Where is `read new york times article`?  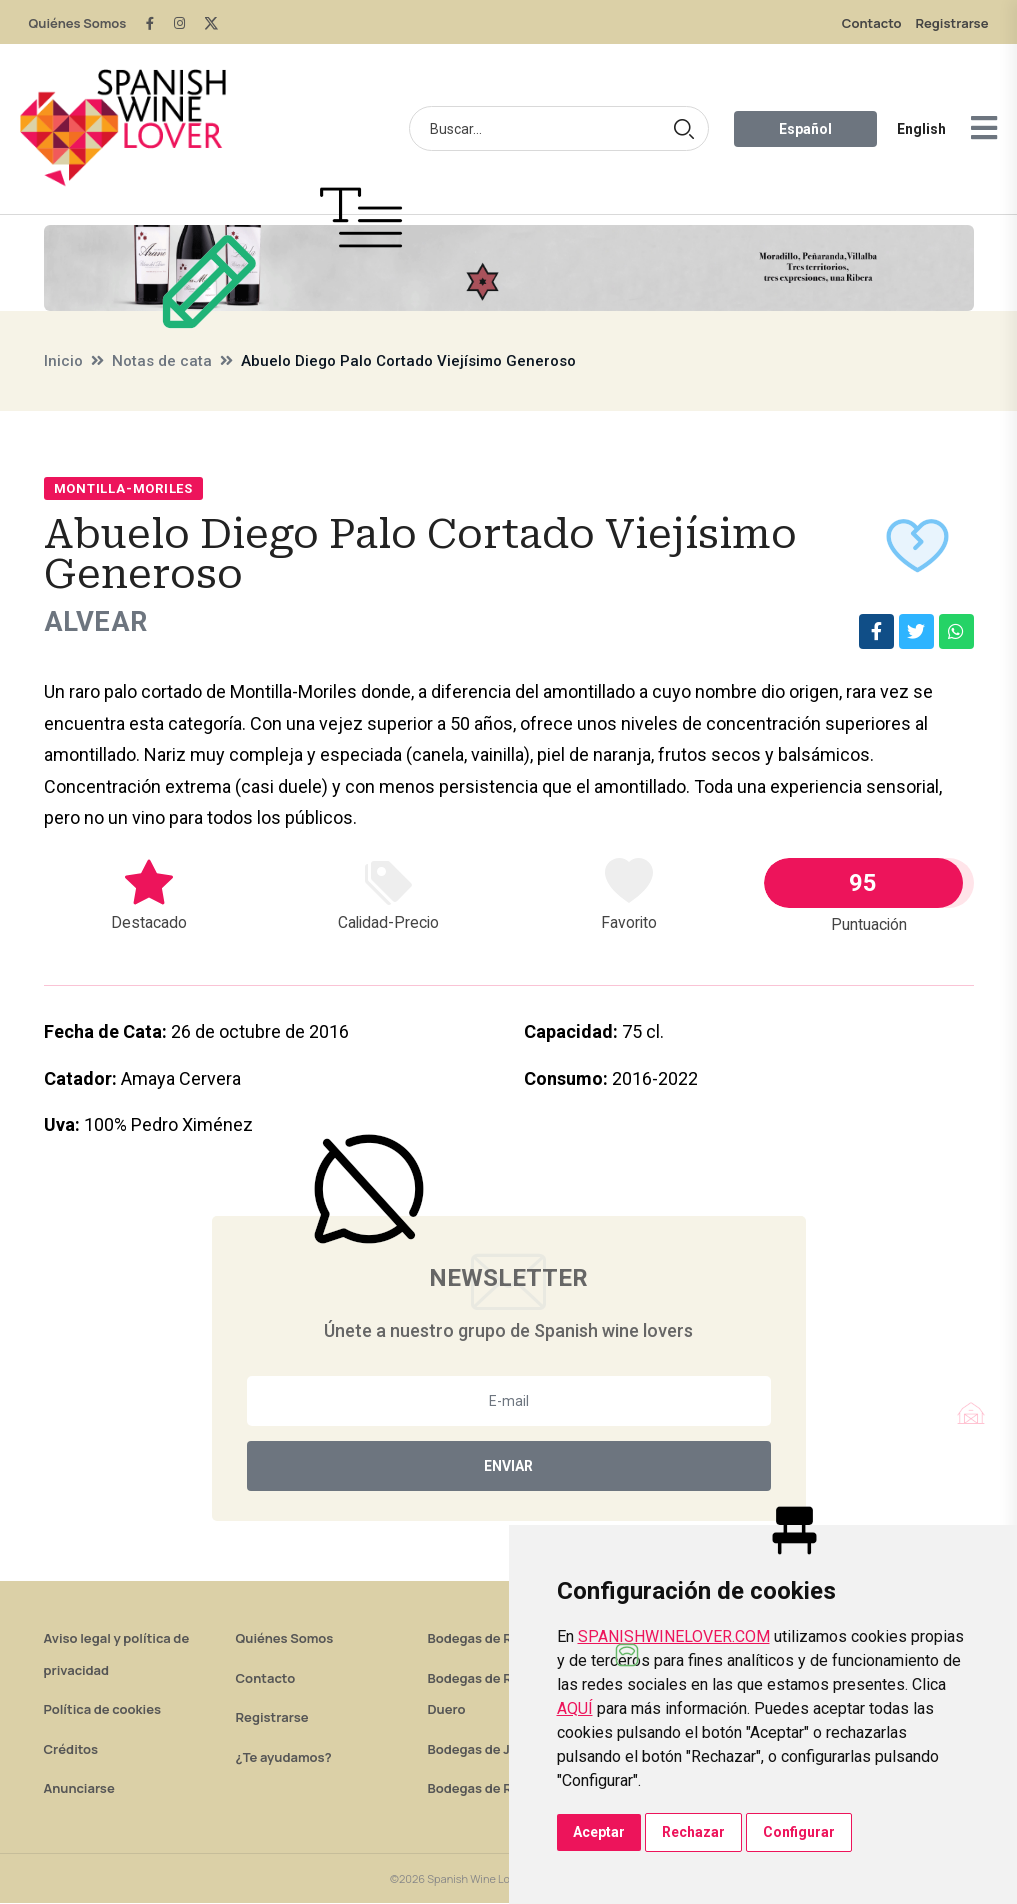
read new york times article is located at coordinates (359, 217).